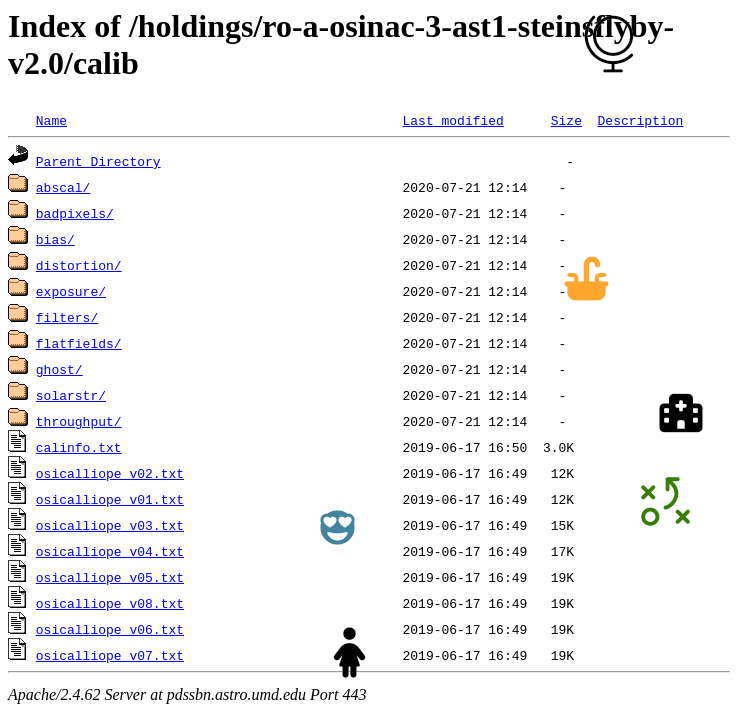 This screenshot has height=720, width=738. What do you see at coordinates (349, 652) in the screenshot?
I see `indicates child or kid-friendly content` at bounding box center [349, 652].